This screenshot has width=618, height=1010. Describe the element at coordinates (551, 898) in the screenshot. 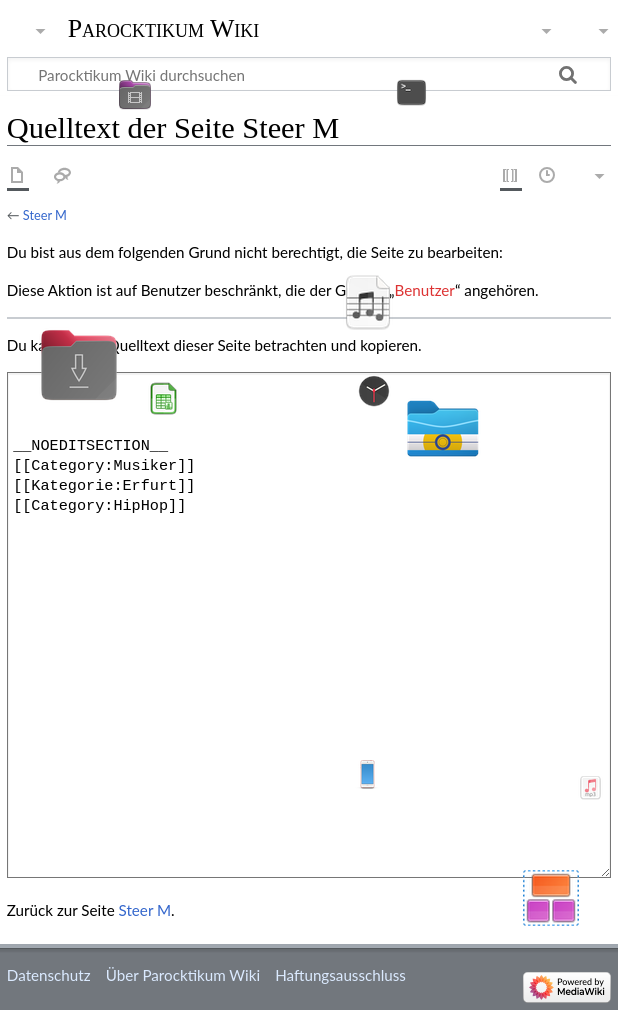

I see `select all items in the current view` at that location.